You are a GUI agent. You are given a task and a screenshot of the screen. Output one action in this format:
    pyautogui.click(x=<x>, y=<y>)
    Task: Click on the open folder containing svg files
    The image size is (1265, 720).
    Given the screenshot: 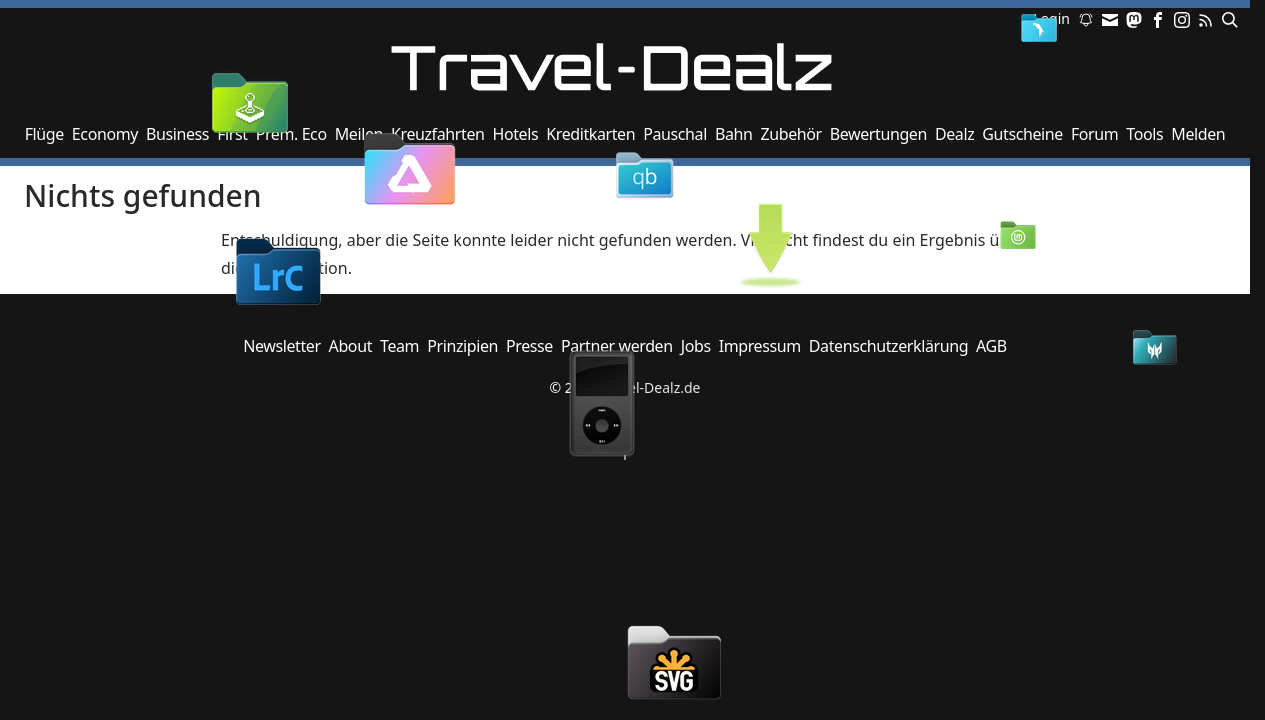 What is the action you would take?
    pyautogui.click(x=674, y=665)
    